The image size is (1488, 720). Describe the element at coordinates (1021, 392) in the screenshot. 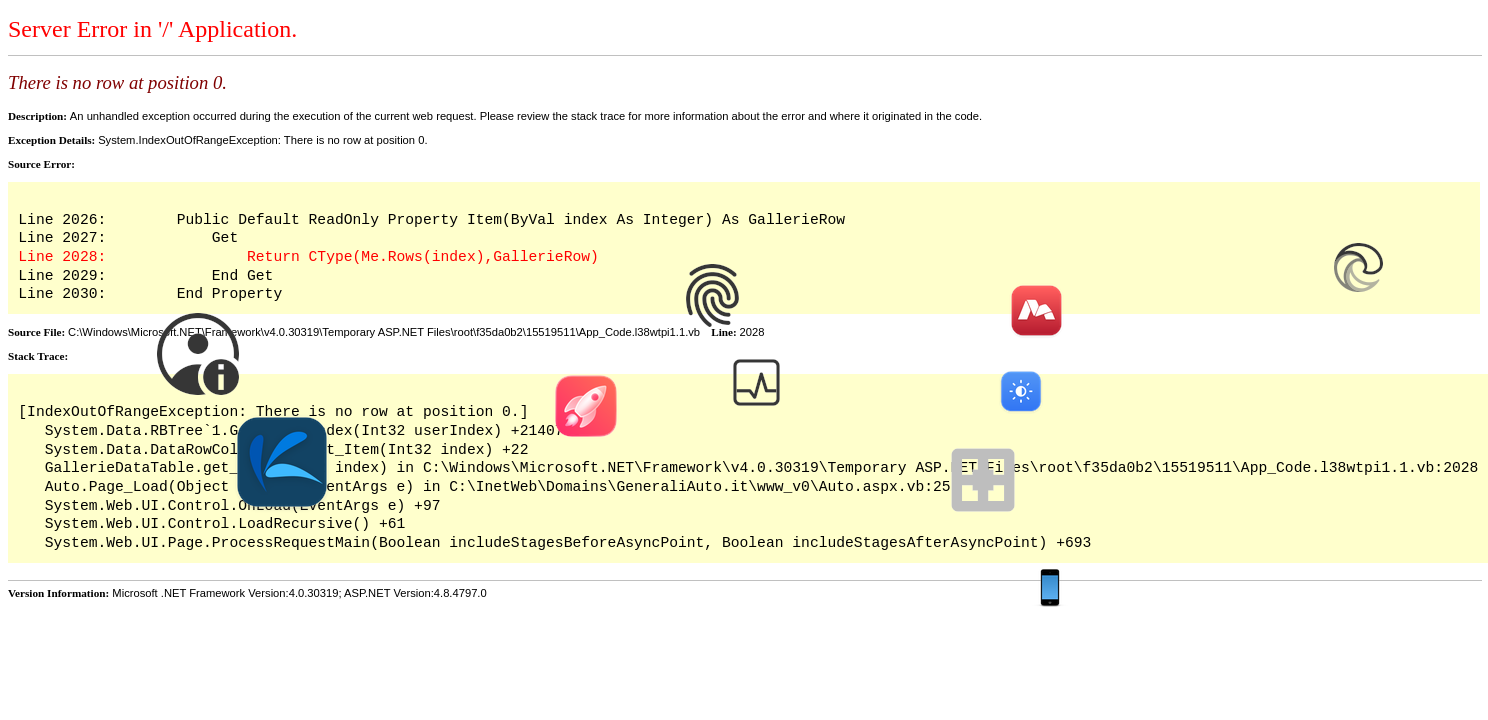

I see `adjust night shift or blue light settings` at that location.